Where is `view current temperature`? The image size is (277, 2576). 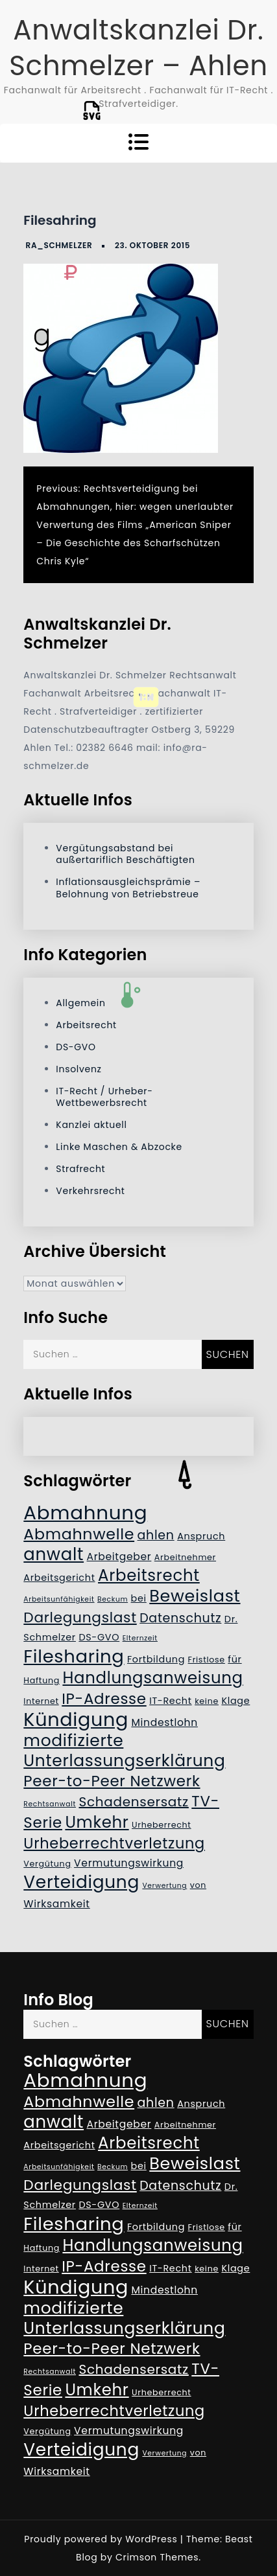 view current temperature is located at coordinates (128, 995).